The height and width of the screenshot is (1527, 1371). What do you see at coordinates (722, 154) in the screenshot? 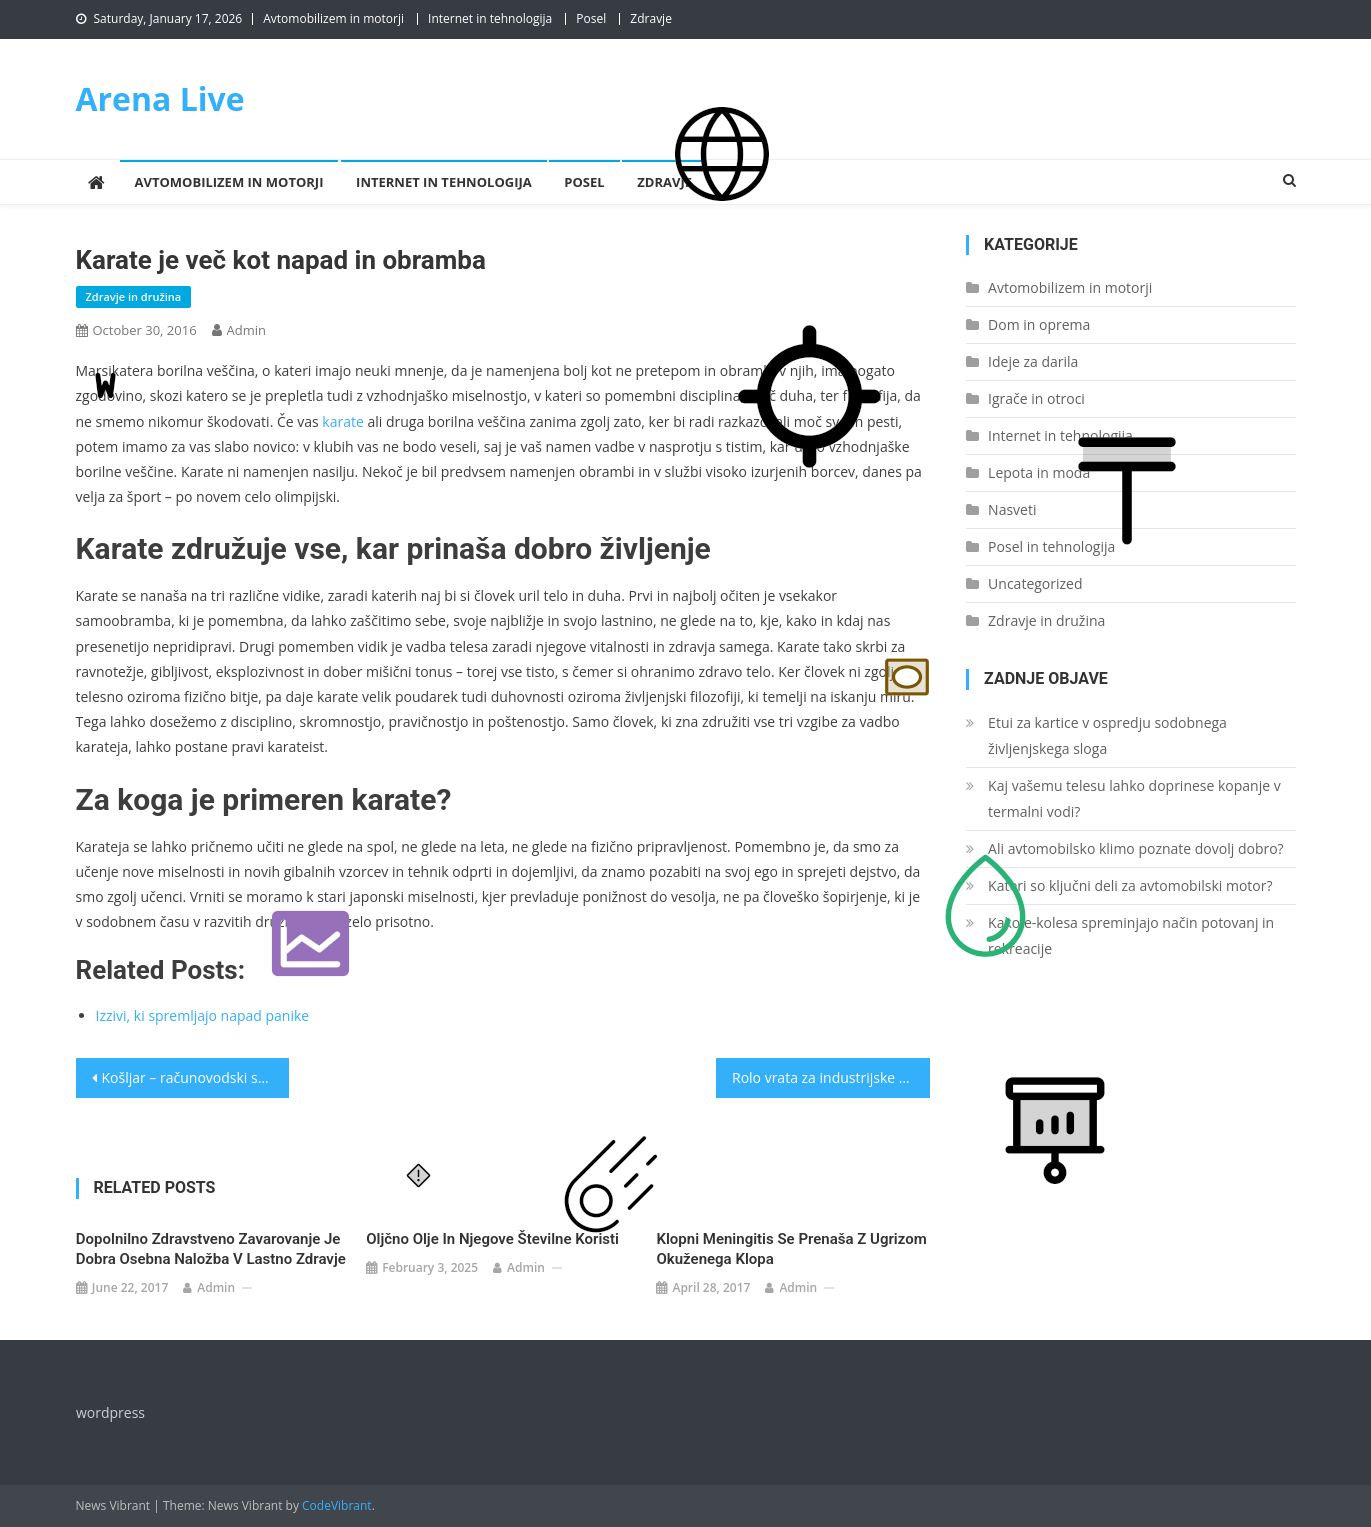
I see `access global or international settings` at bounding box center [722, 154].